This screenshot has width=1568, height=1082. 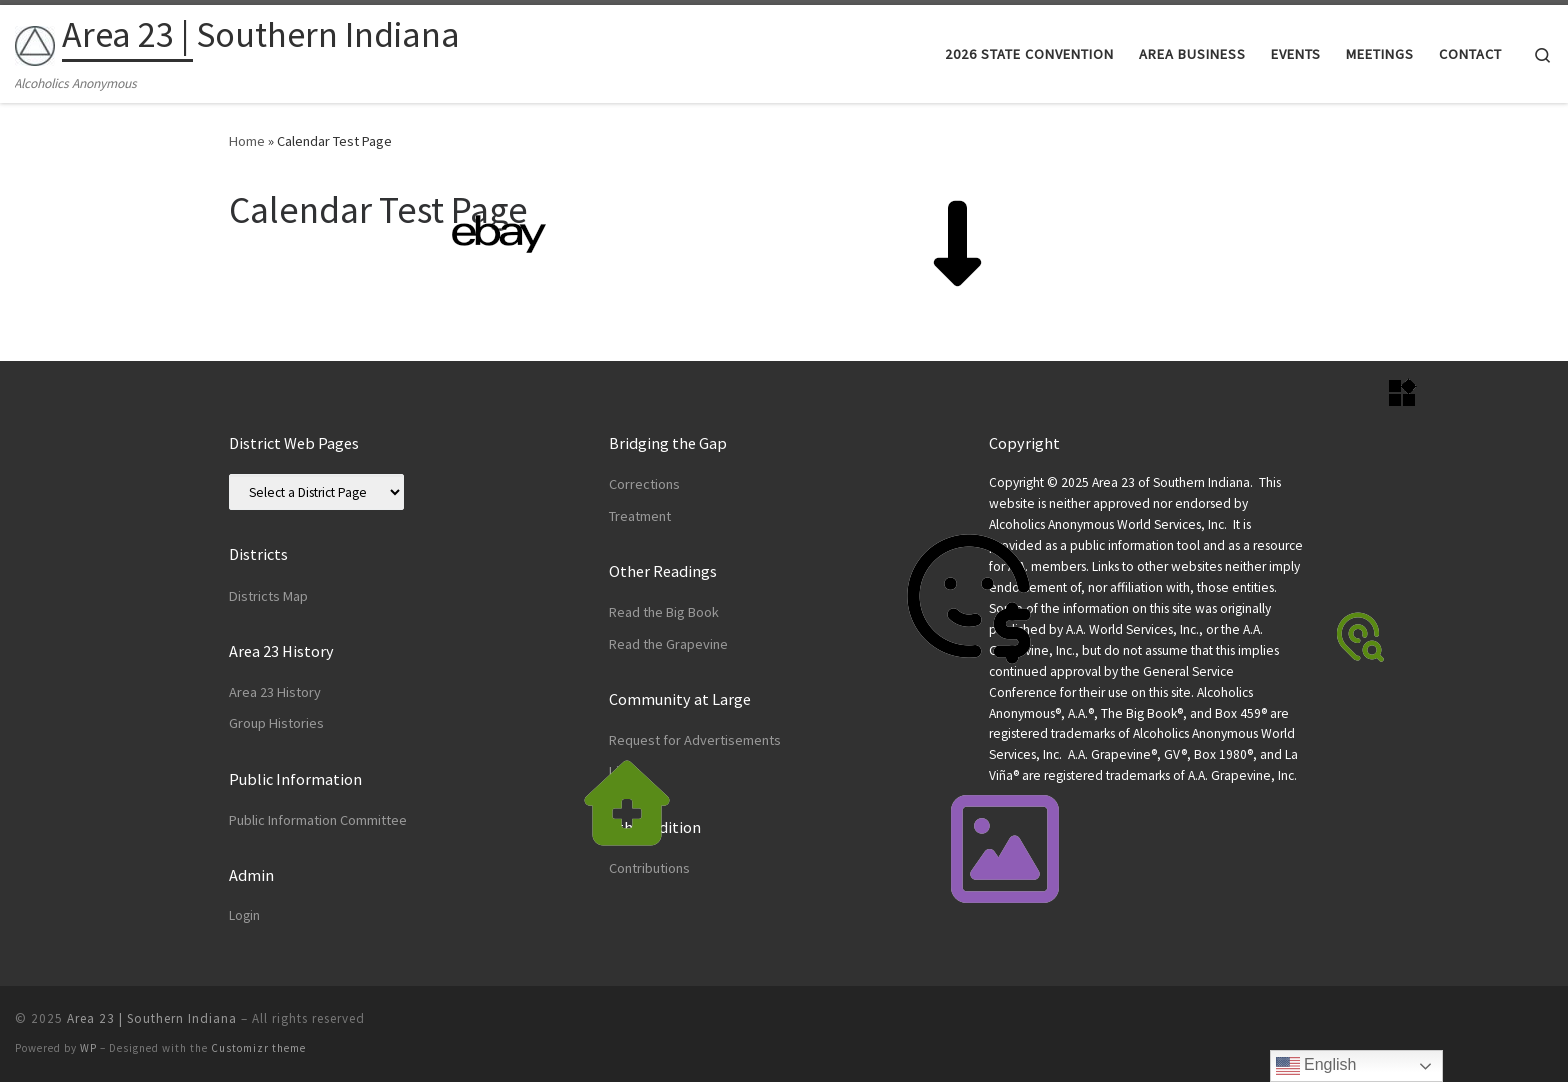 What do you see at coordinates (1005, 849) in the screenshot?
I see `view image or photo` at bounding box center [1005, 849].